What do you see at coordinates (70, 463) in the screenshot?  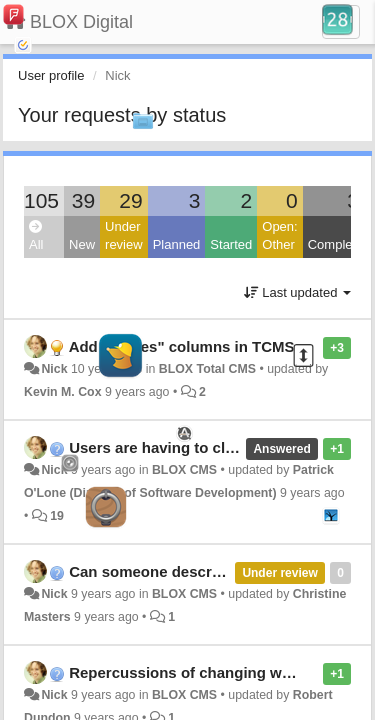 I see `open the camera app` at bounding box center [70, 463].